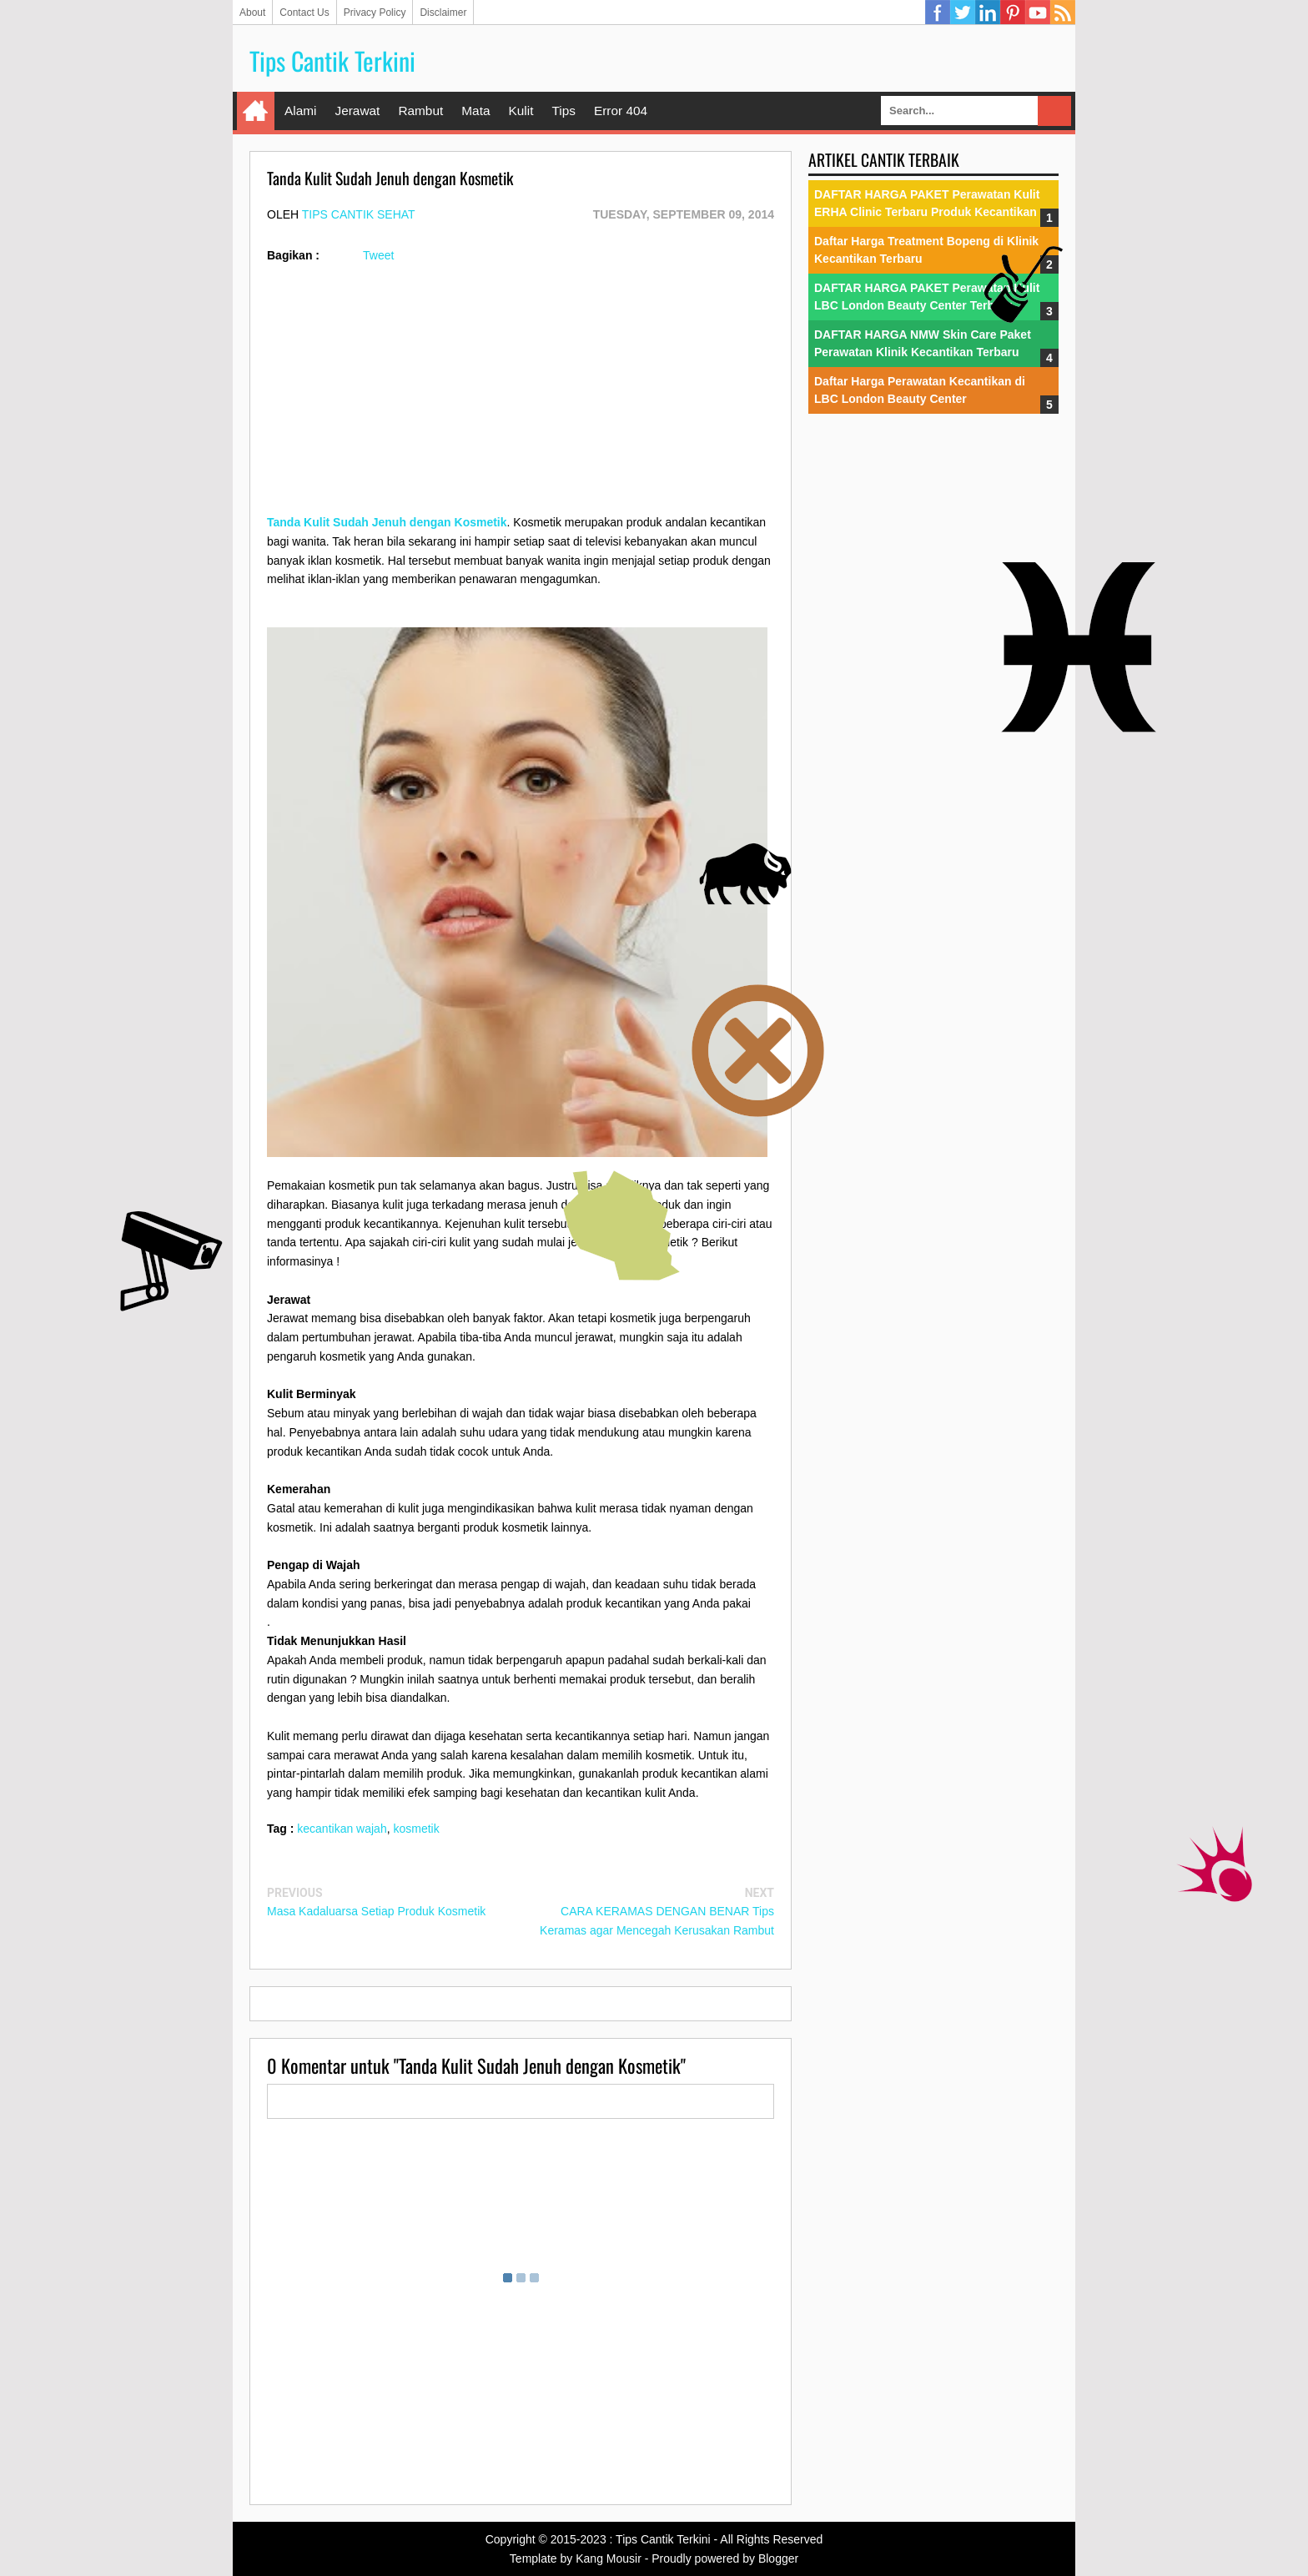 Image resolution: width=1308 pixels, height=2576 pixels. Describe the element at coordinates (1079, 648) in the screenshot. I see `view pisces zodiac sign information` at that location.